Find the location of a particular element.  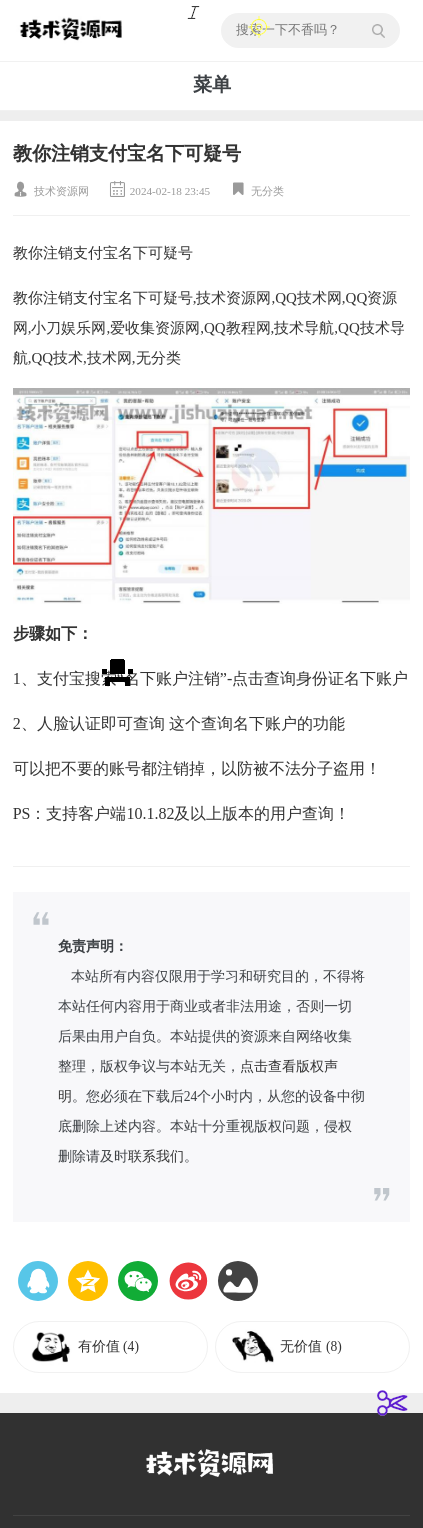

cut selected content is located at coordinates (392, 1403).